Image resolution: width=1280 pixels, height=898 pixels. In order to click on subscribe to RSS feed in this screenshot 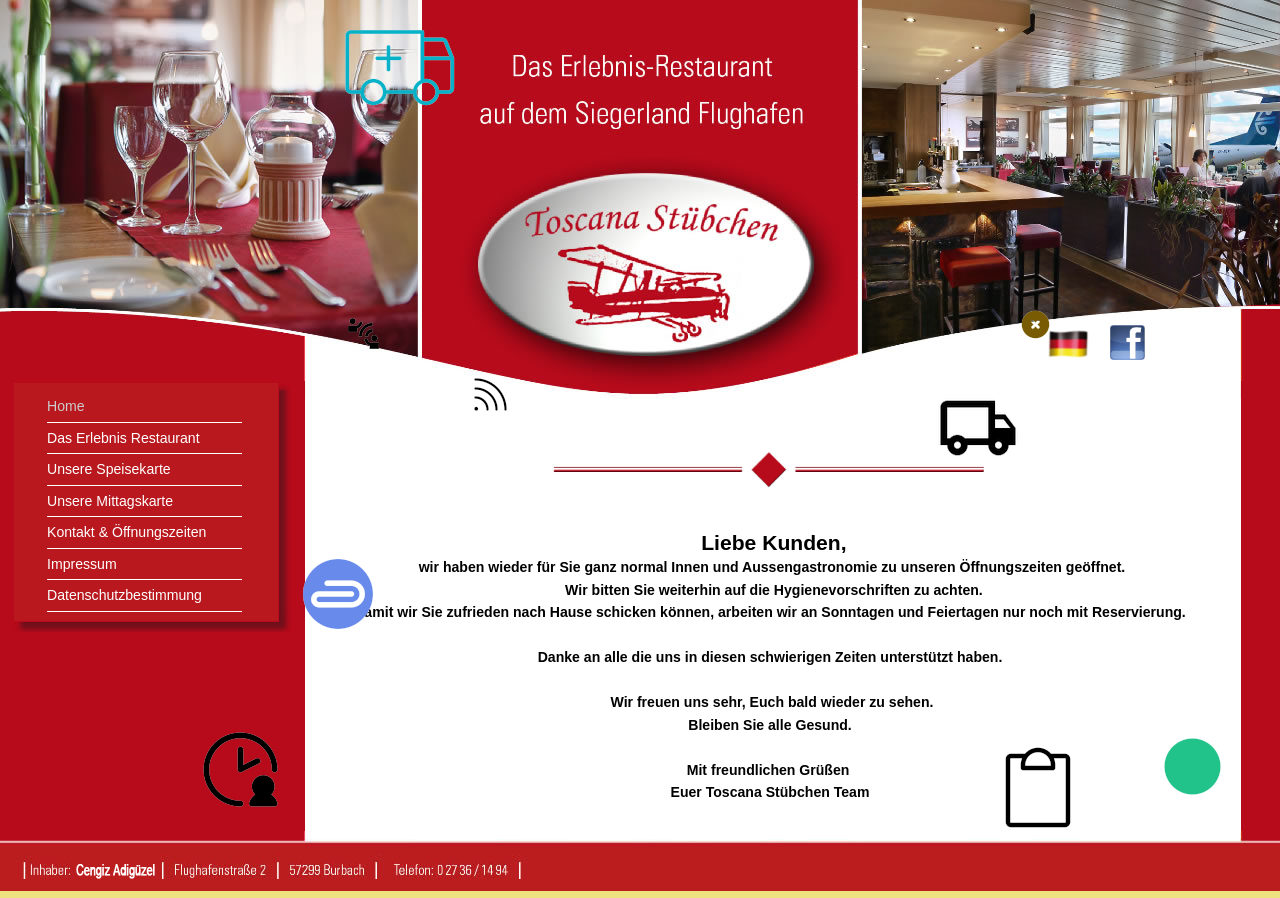, I will do `click(489, 396)`.